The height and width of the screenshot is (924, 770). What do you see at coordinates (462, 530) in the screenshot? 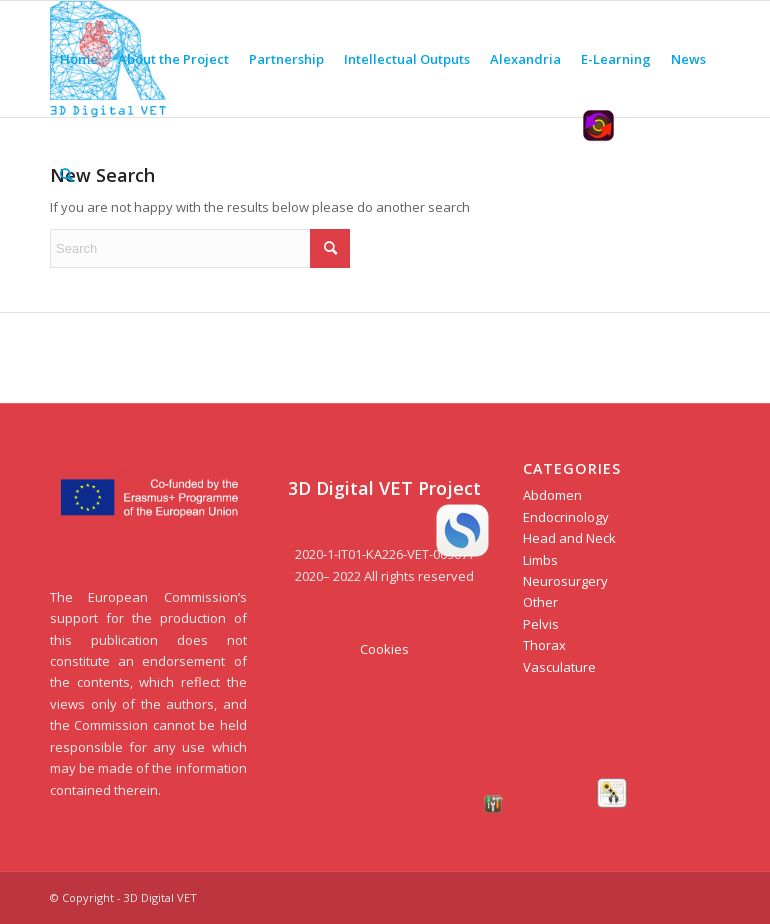
I see `open simplenote app` at bounding box center [462, 530].